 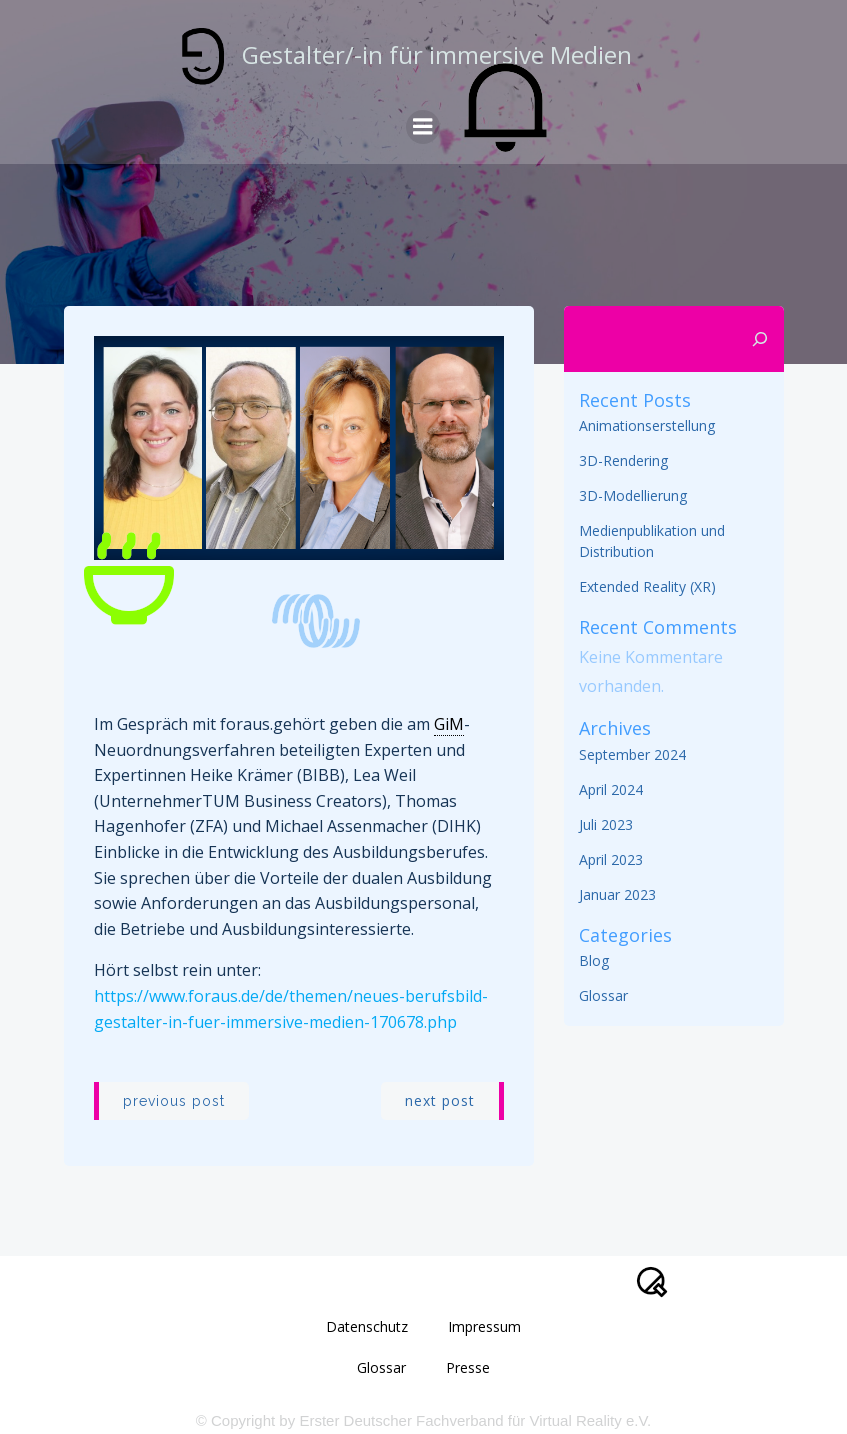 What do you see at coordinates (316, 621) in the screenshot?
I see `victron energy brand logo` at bounding box center [316, 621].